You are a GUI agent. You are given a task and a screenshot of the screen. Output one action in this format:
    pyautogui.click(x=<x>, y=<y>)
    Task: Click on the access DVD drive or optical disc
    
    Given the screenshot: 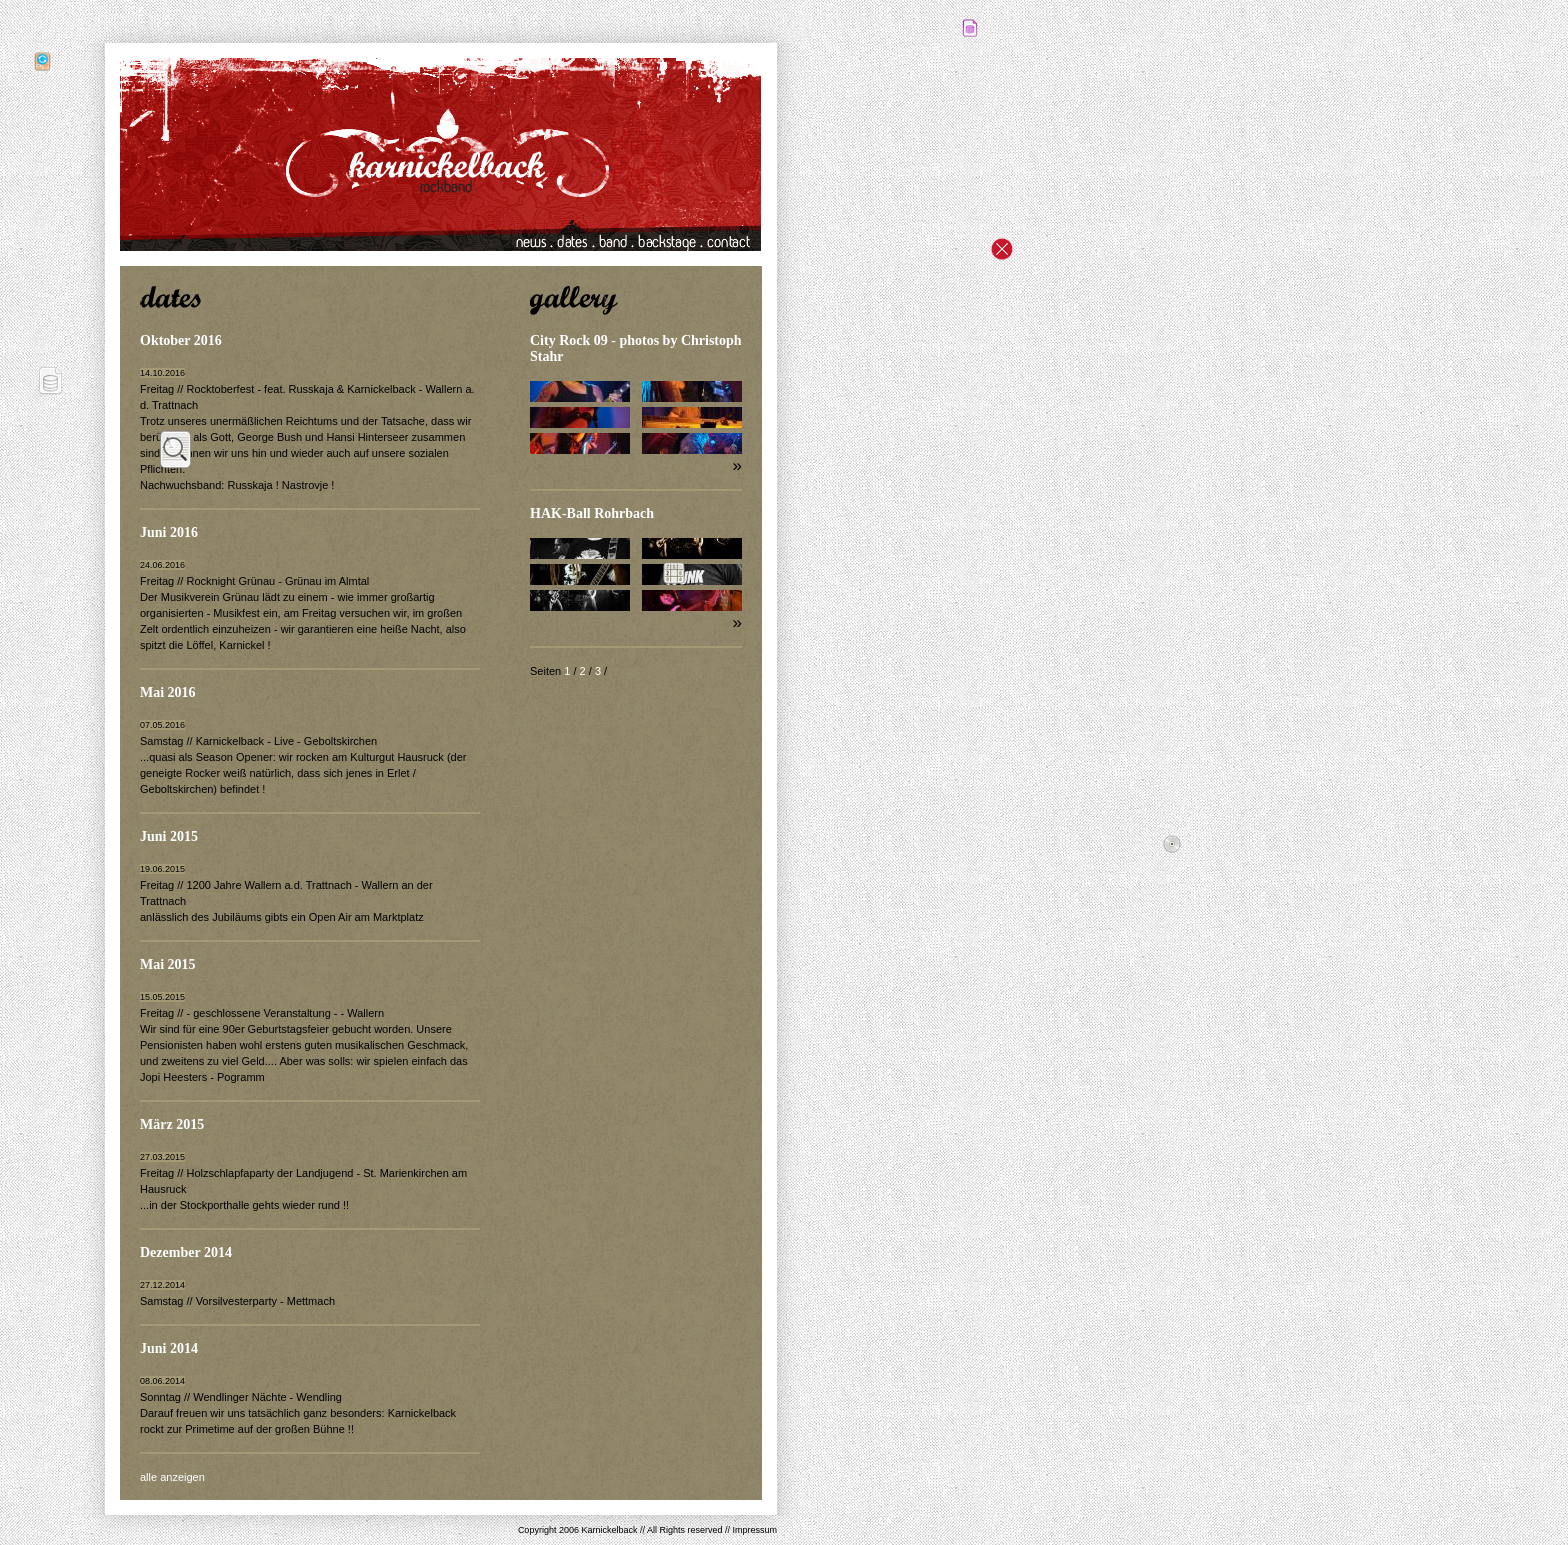 What is the action you would take?
    pyautogui.click(x=1172, y=844)
    